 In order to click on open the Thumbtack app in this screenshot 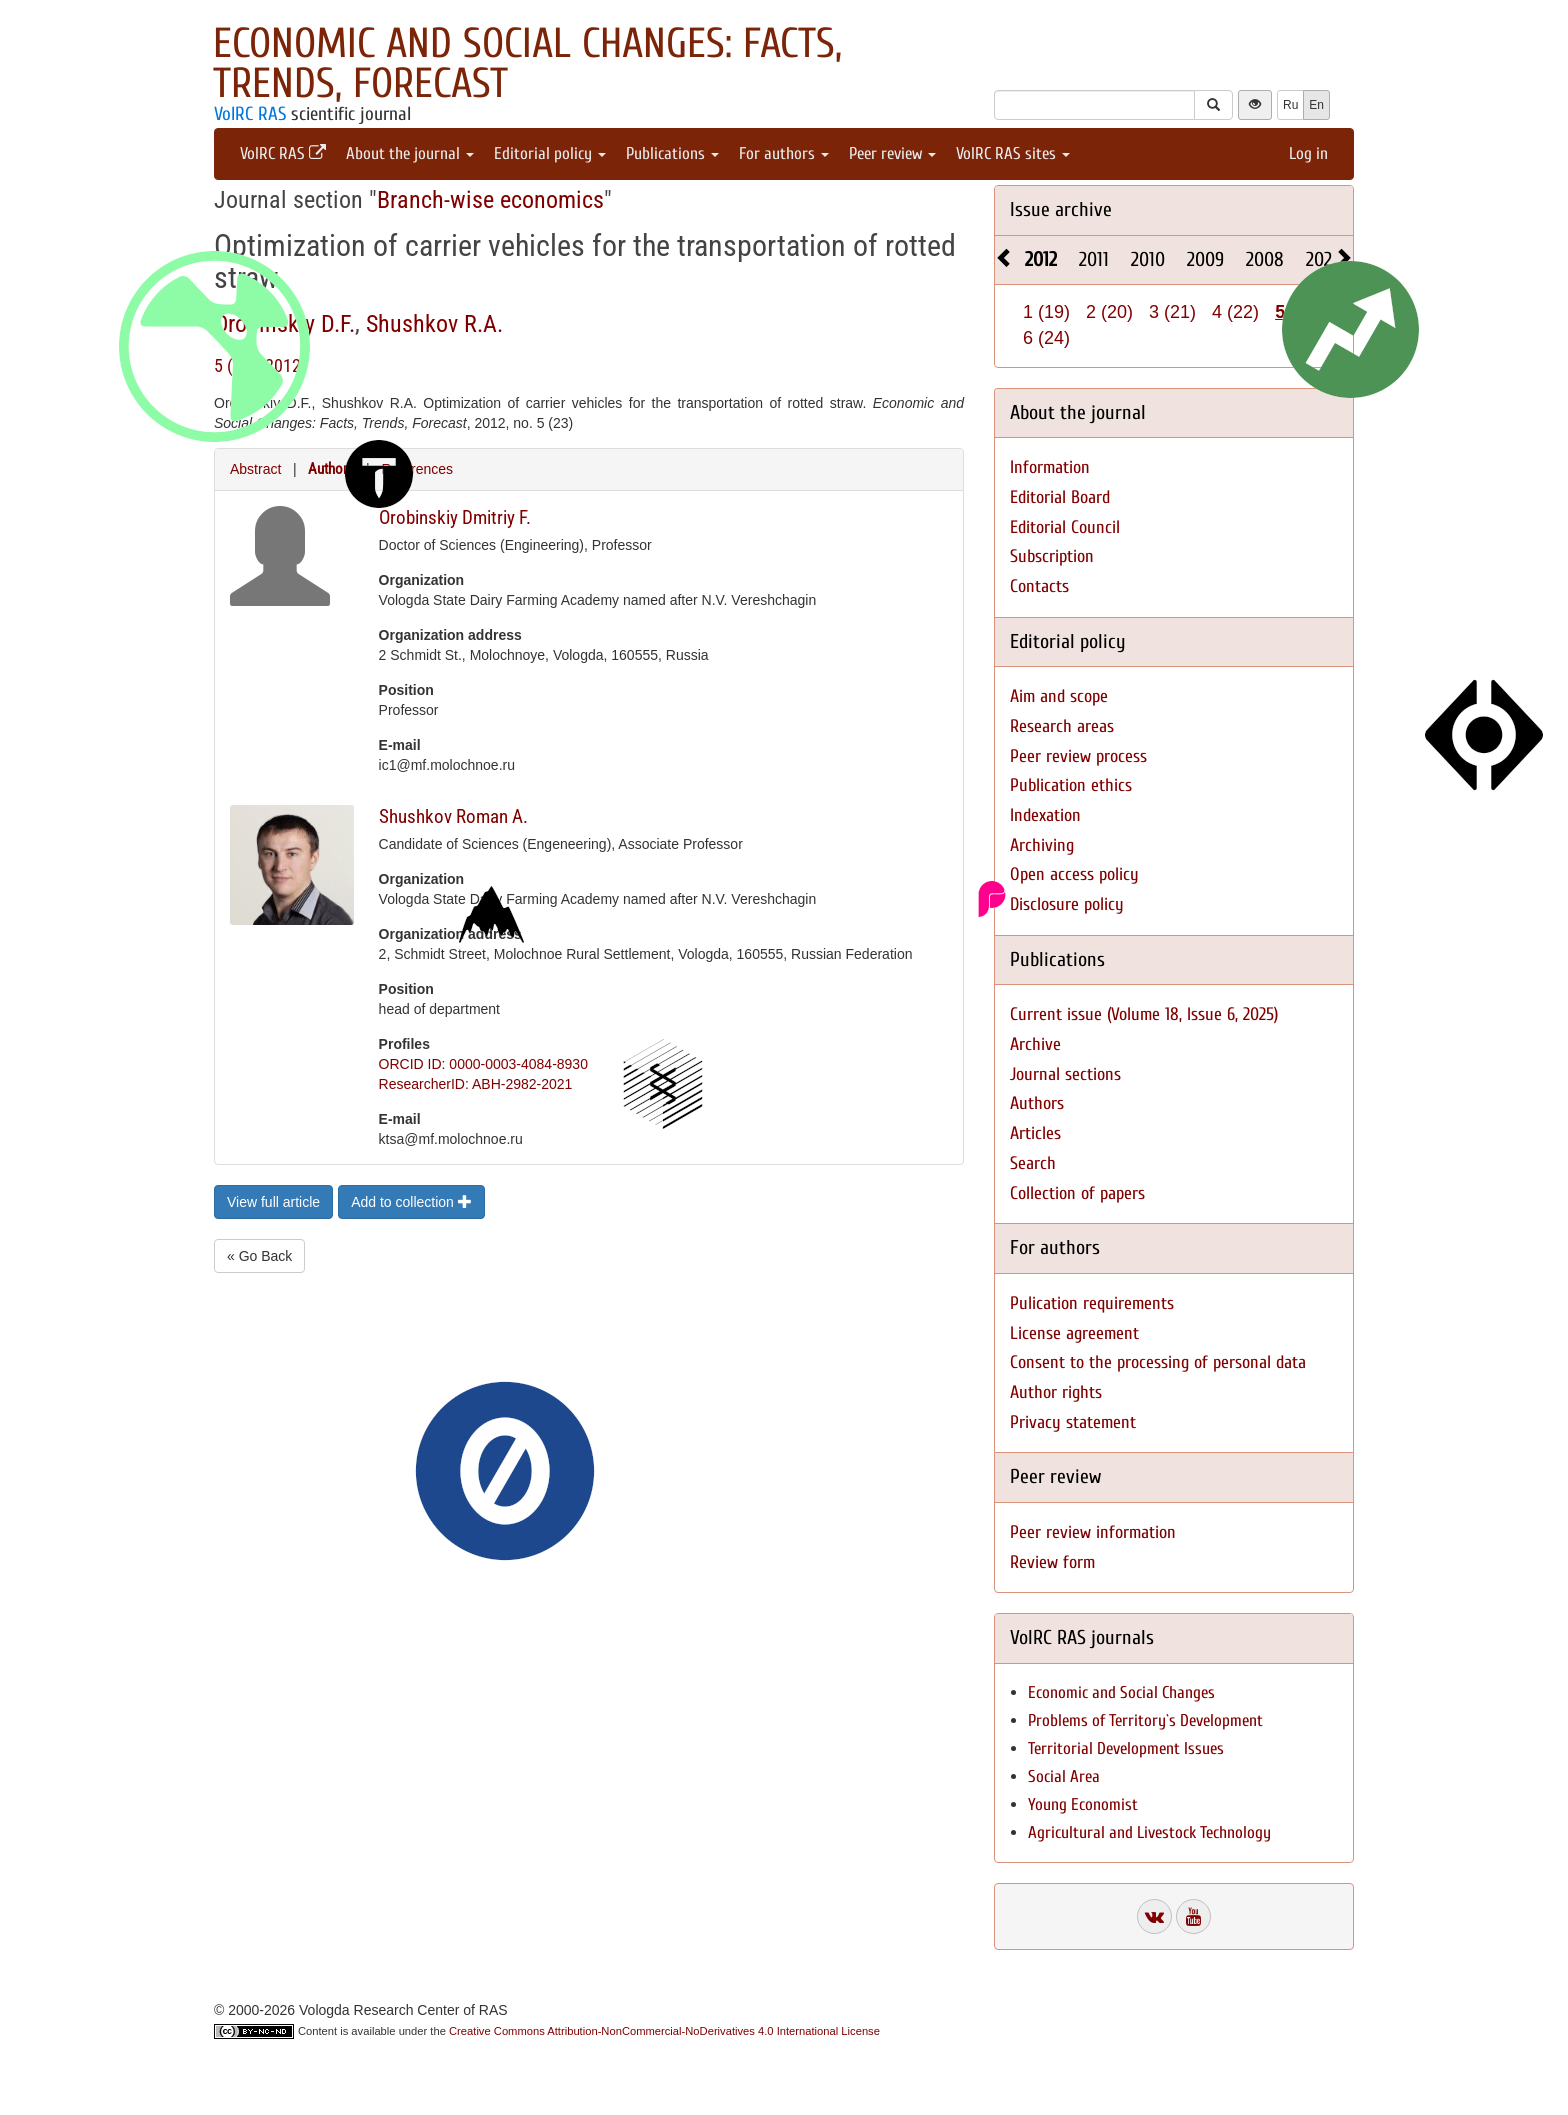, I will do `click(379, 474)`.